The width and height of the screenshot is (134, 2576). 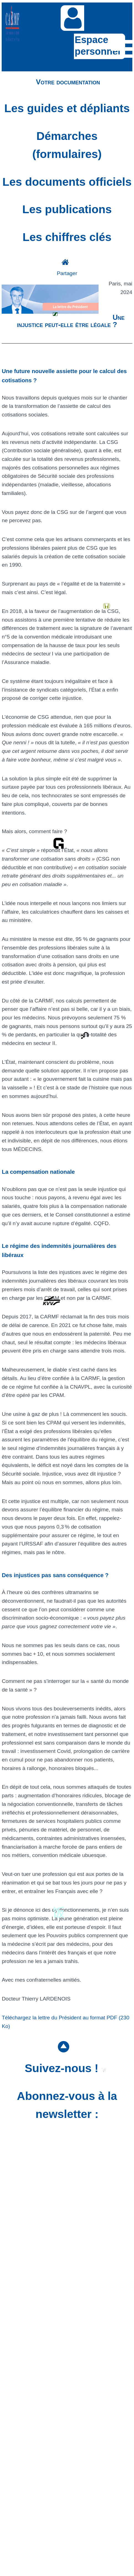 What do you see at coordinates (107, 606) in the screenshot?
I see `Honda brand or dealership app` at bounding box center [107, 606].